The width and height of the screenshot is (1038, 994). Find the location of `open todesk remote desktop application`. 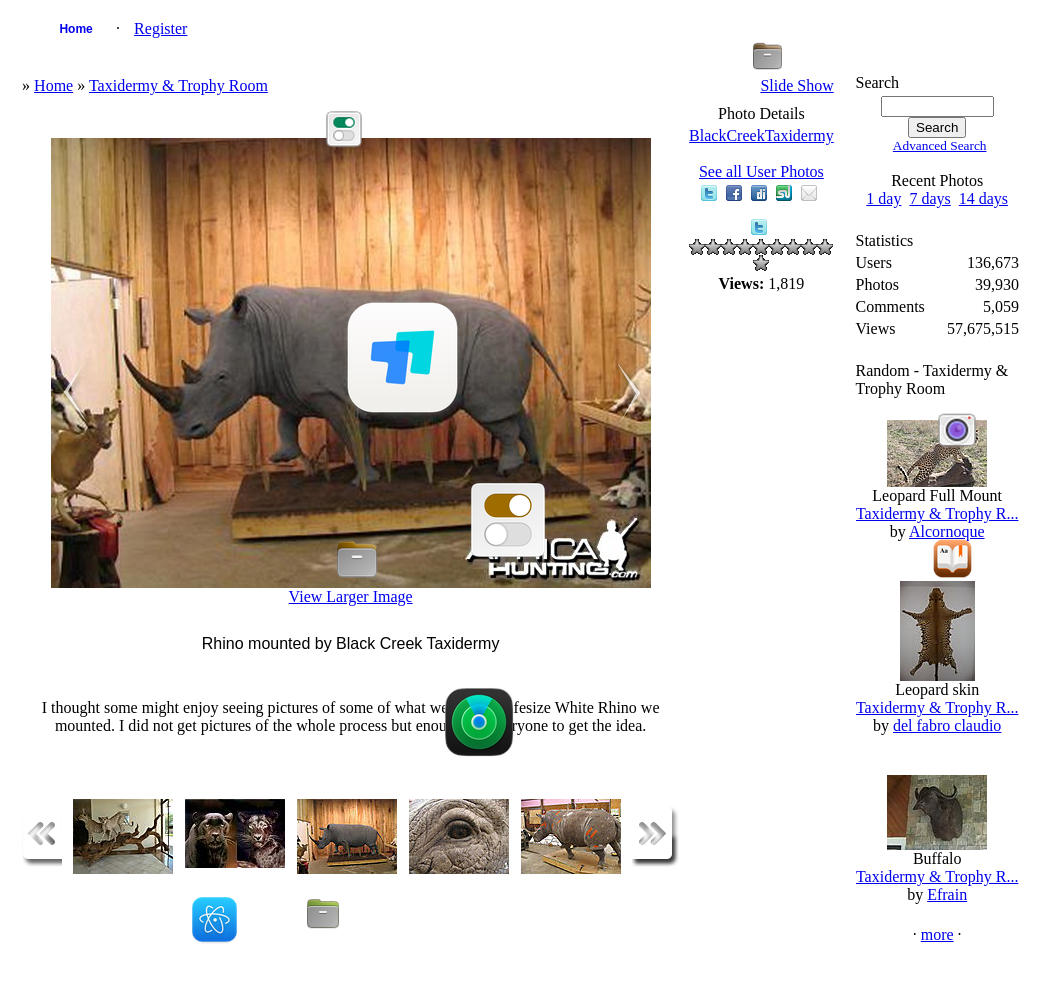

open todesk remote desktop application is located at coordinates (402, 357).